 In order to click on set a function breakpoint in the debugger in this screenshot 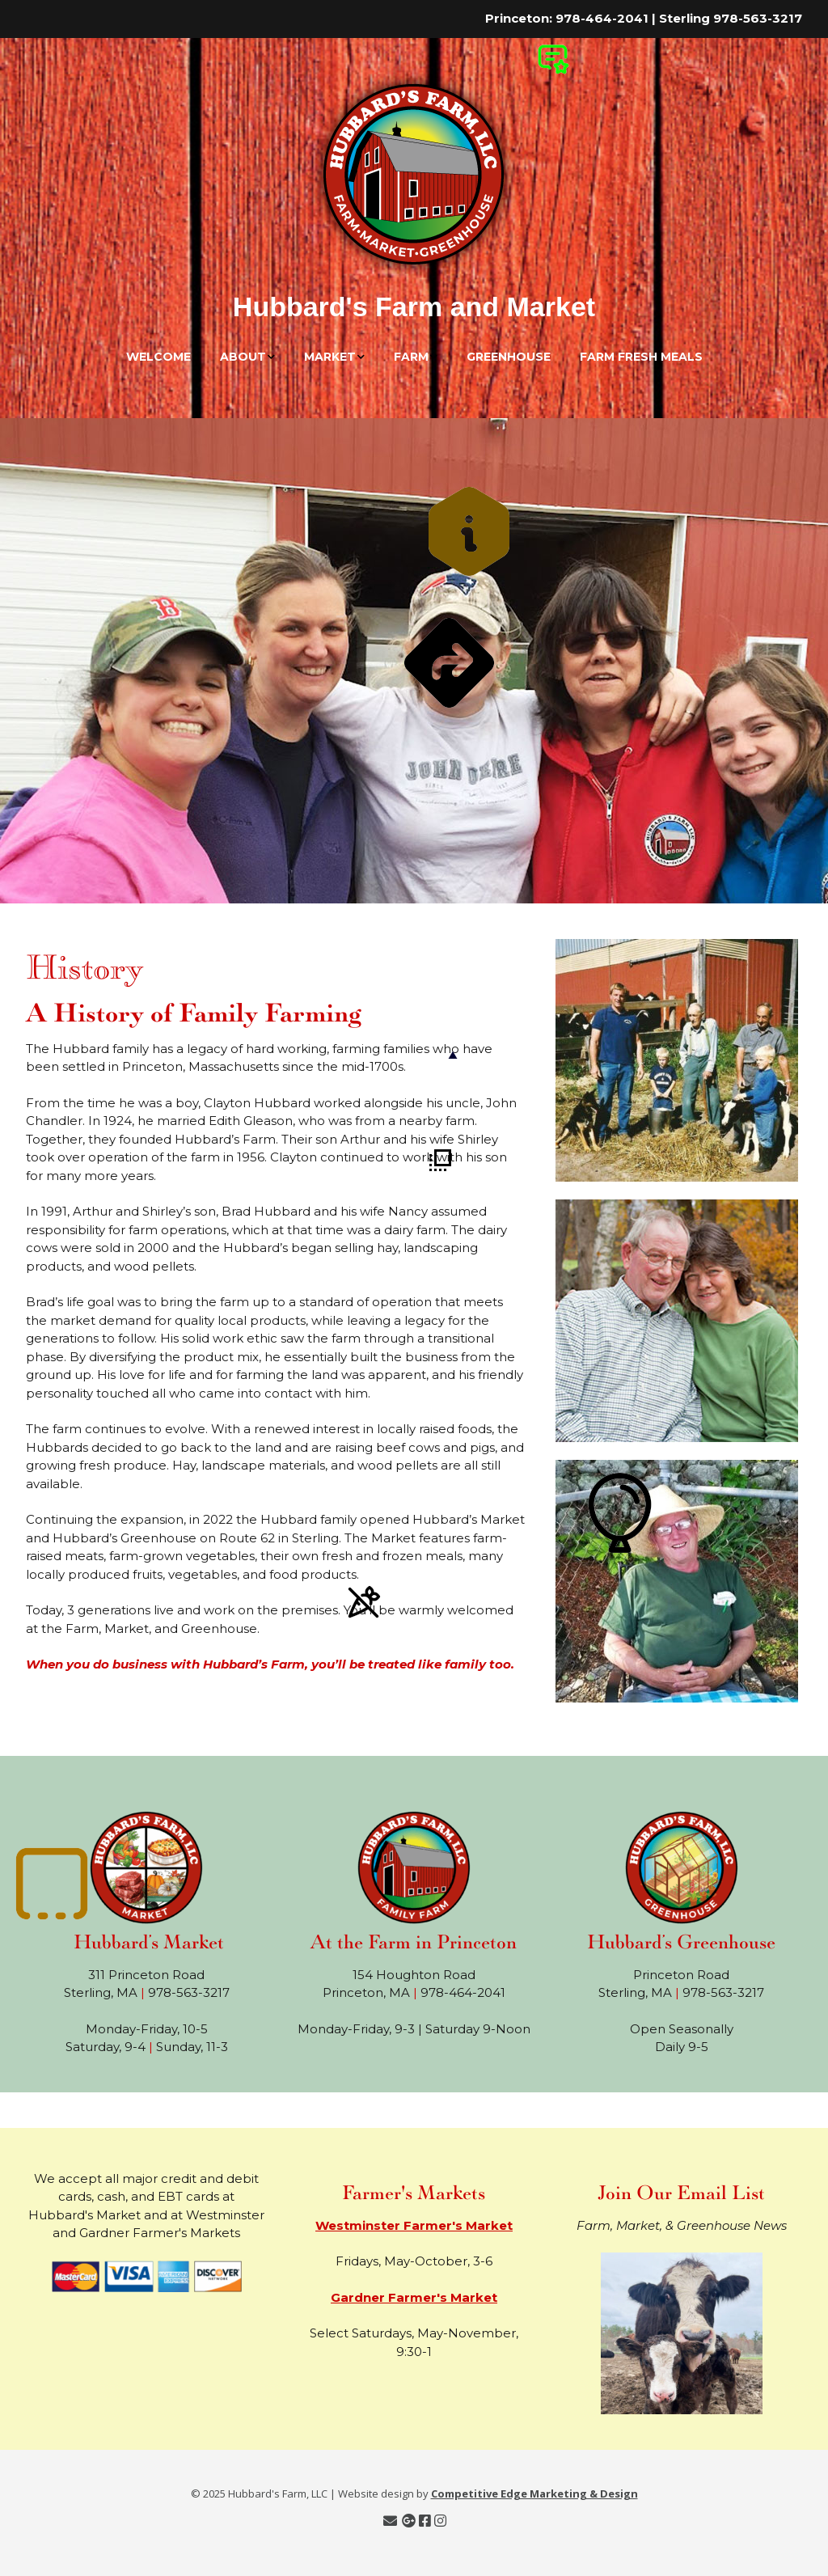, I will do `click(453, 1055)`.